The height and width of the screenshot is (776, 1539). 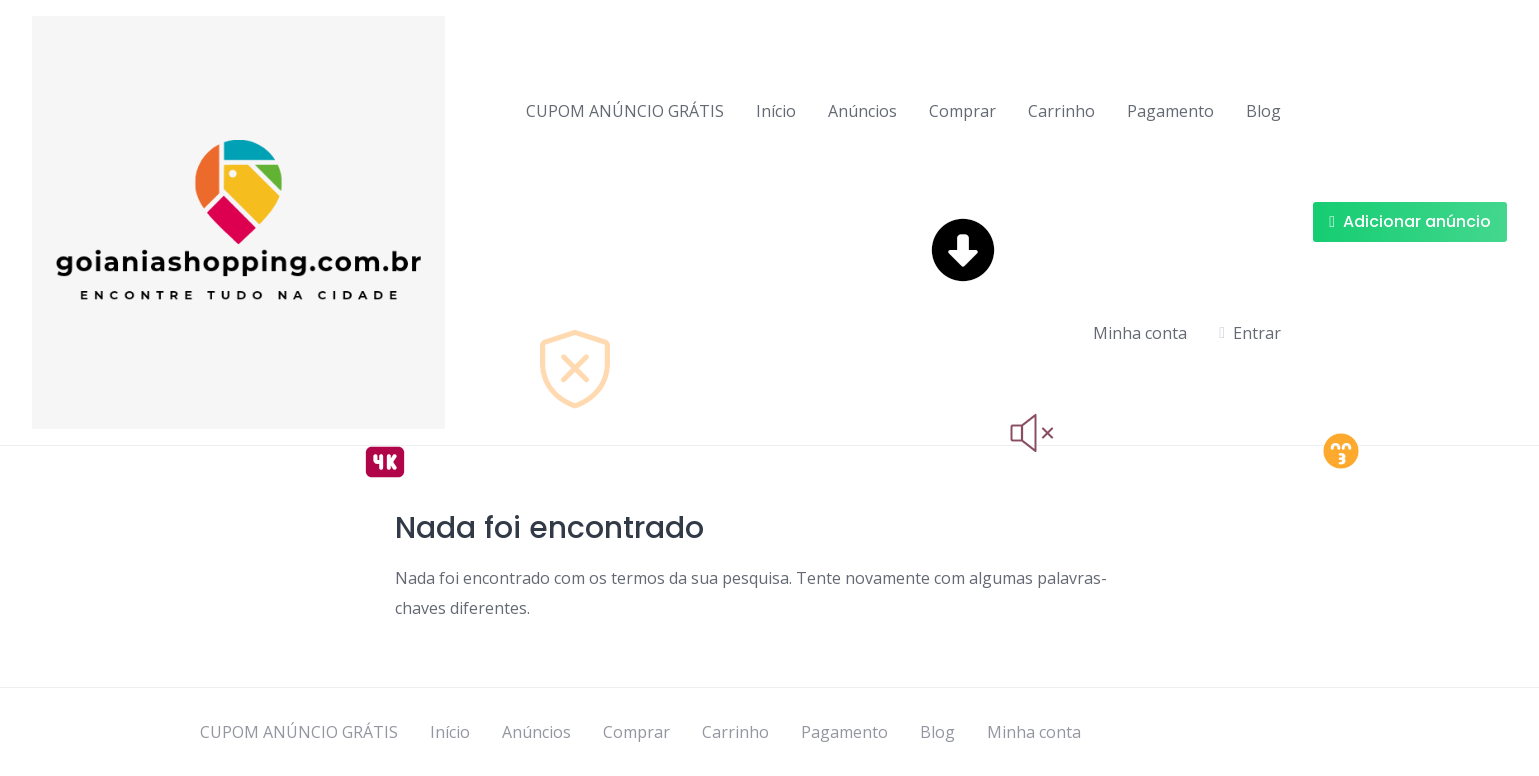 What do you see at coordinates (385, 462) in the screenshot?
I see `indicates 4K resolution video quality` at bounding box center [385, 462].